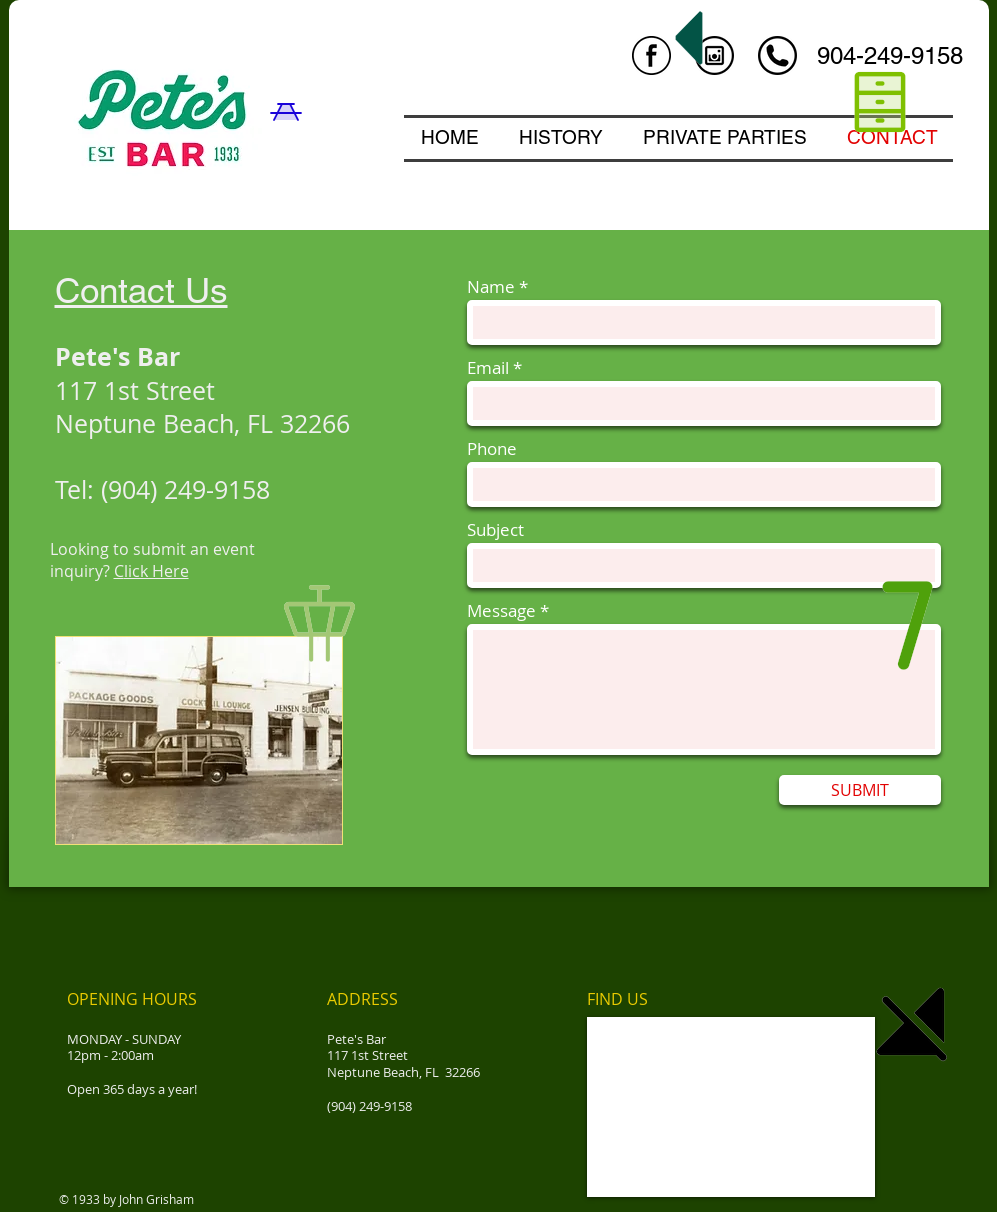 The image size is (997, 1212). What do you see at coordinates (907, 625) in the screenshot?
I see `indicates the number seven in a list or ranking` at bounding box center [907, 625].